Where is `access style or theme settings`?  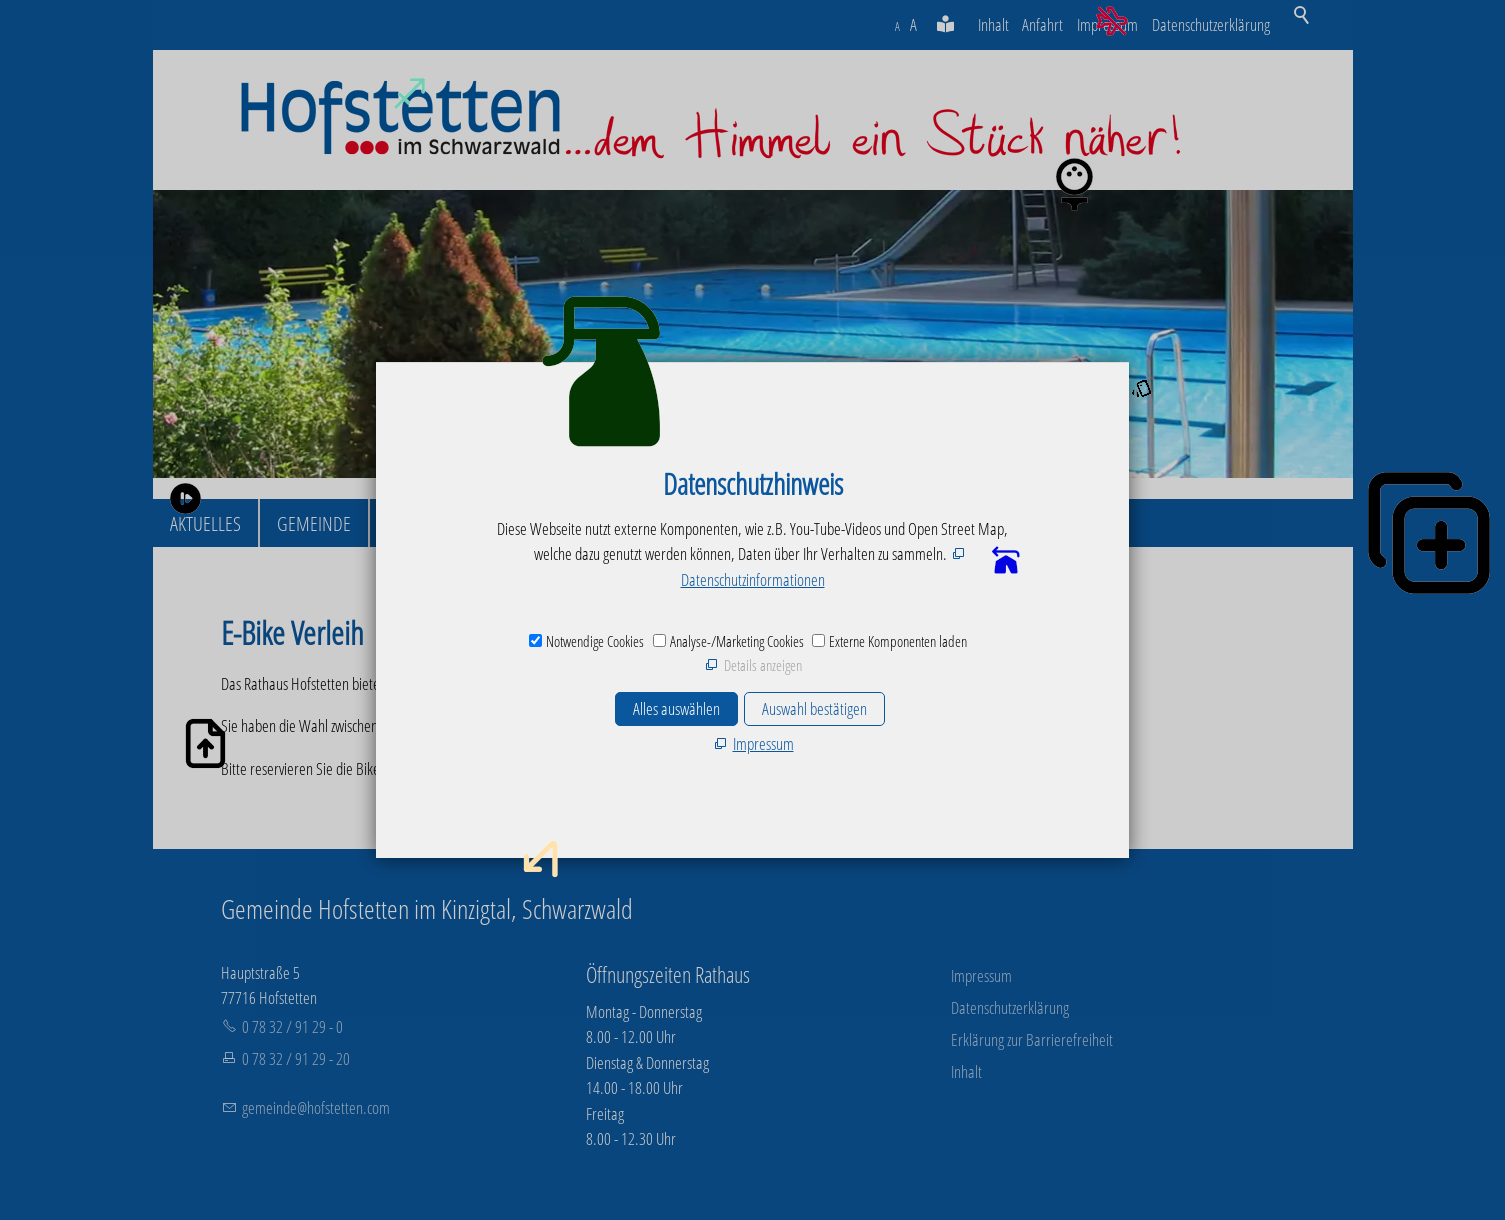 access style or theme settings is located at coordinates (1142, 388).